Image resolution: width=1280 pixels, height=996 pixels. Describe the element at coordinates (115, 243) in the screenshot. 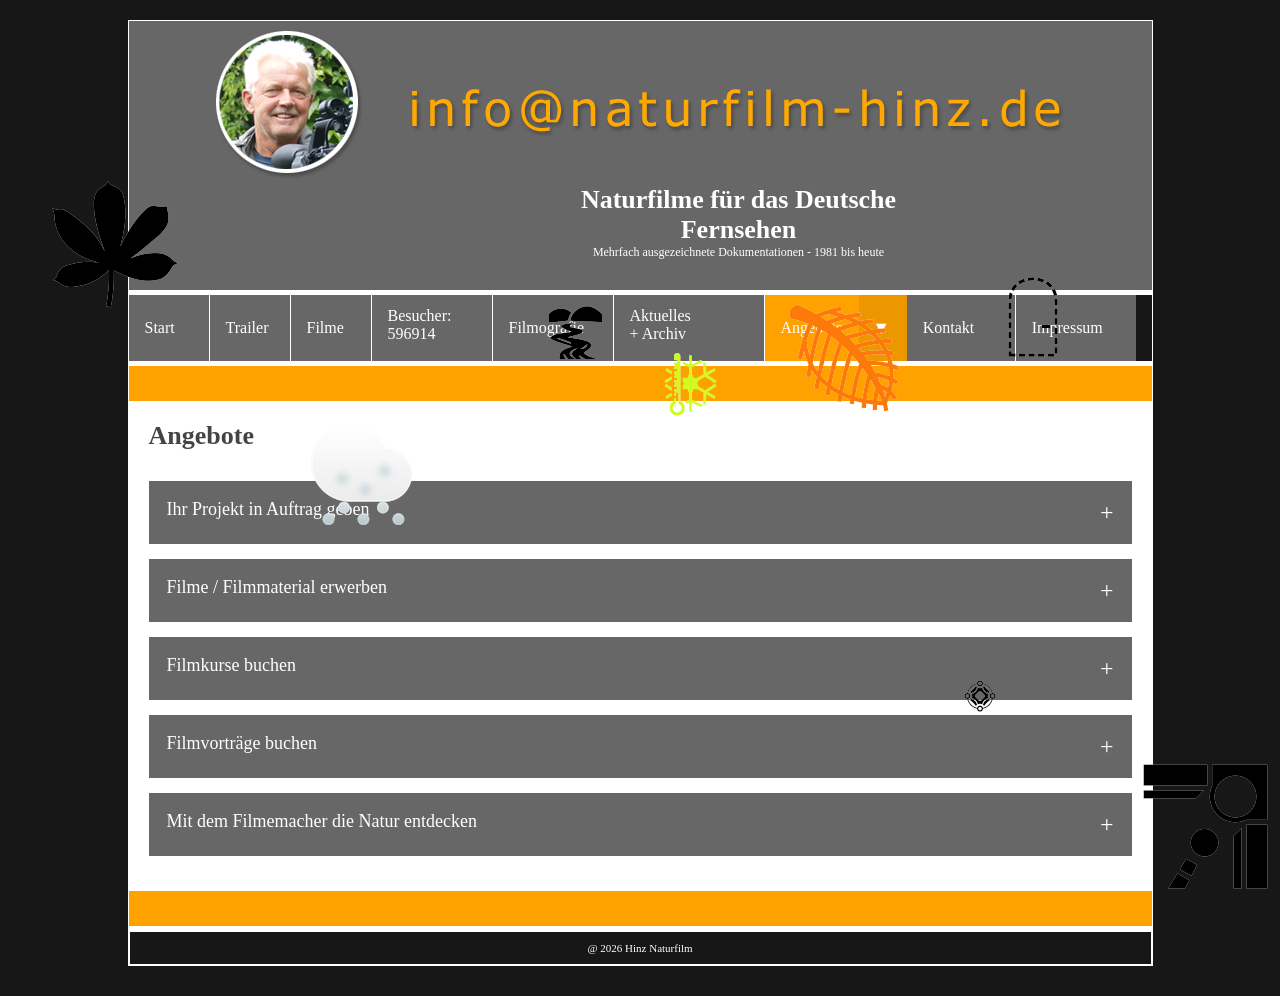

I see `nature or plant category indicator` at that location.